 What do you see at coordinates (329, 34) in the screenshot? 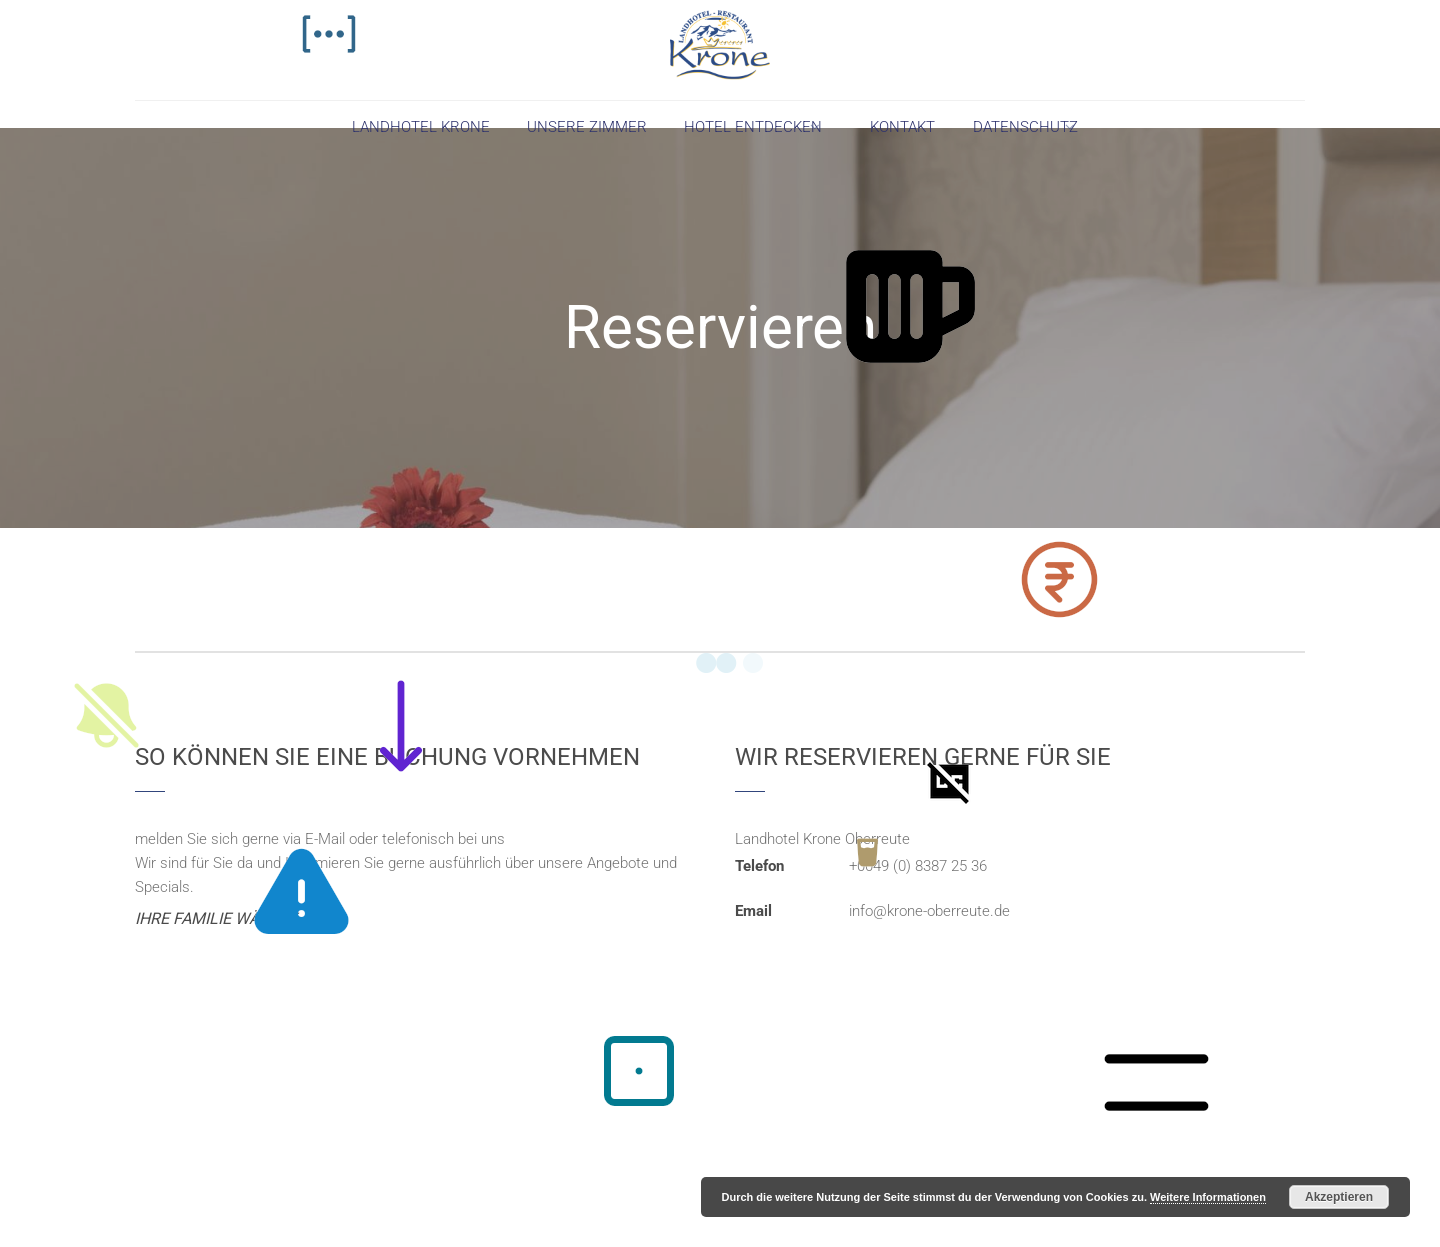
I see `wrap selected code with a snippet or block` at bounding box center [329, 34].